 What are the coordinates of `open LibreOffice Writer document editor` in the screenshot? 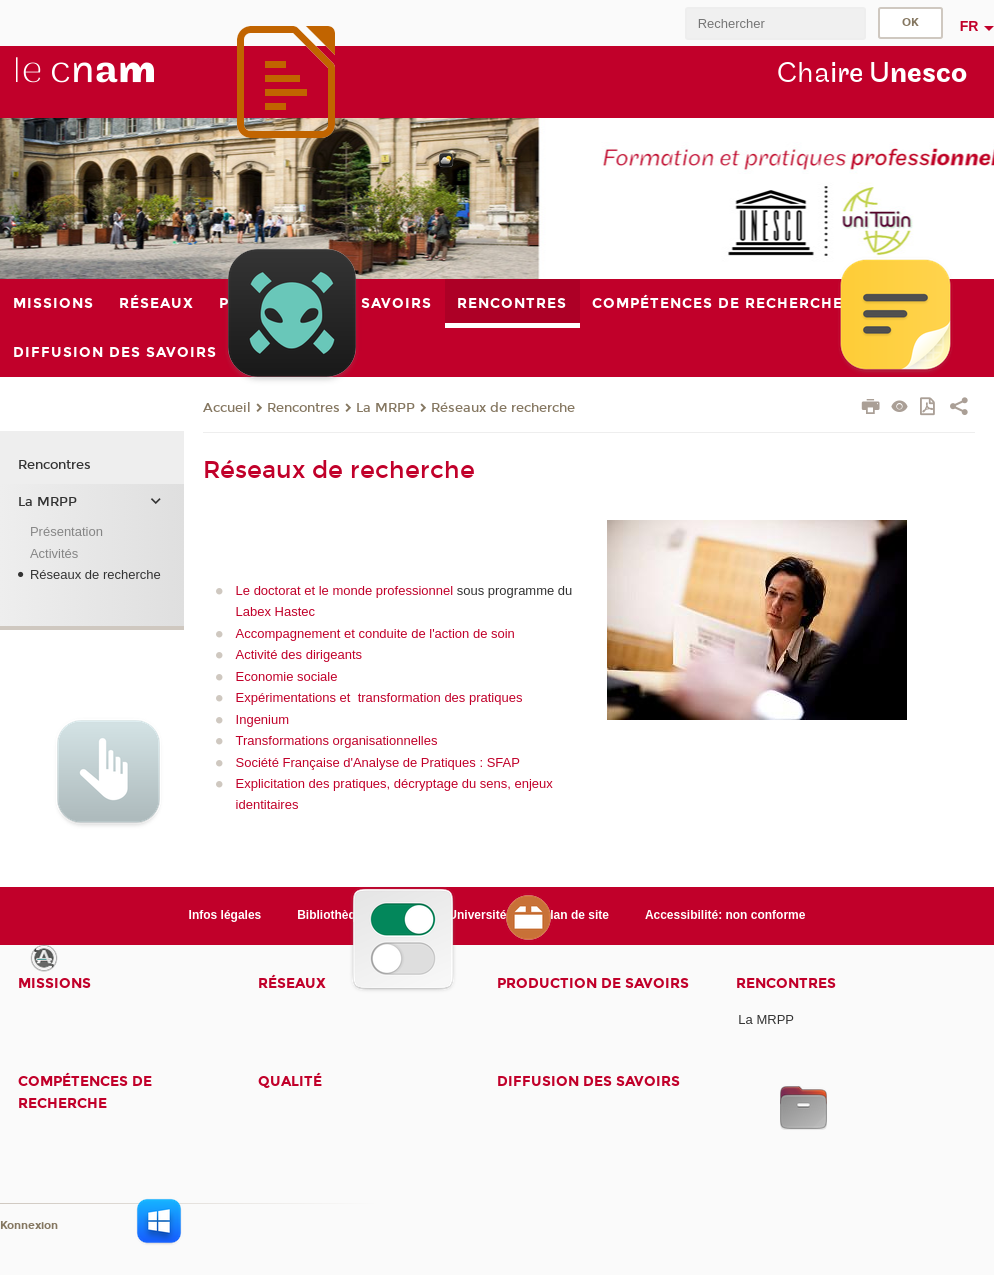 It's located at (286, 82).